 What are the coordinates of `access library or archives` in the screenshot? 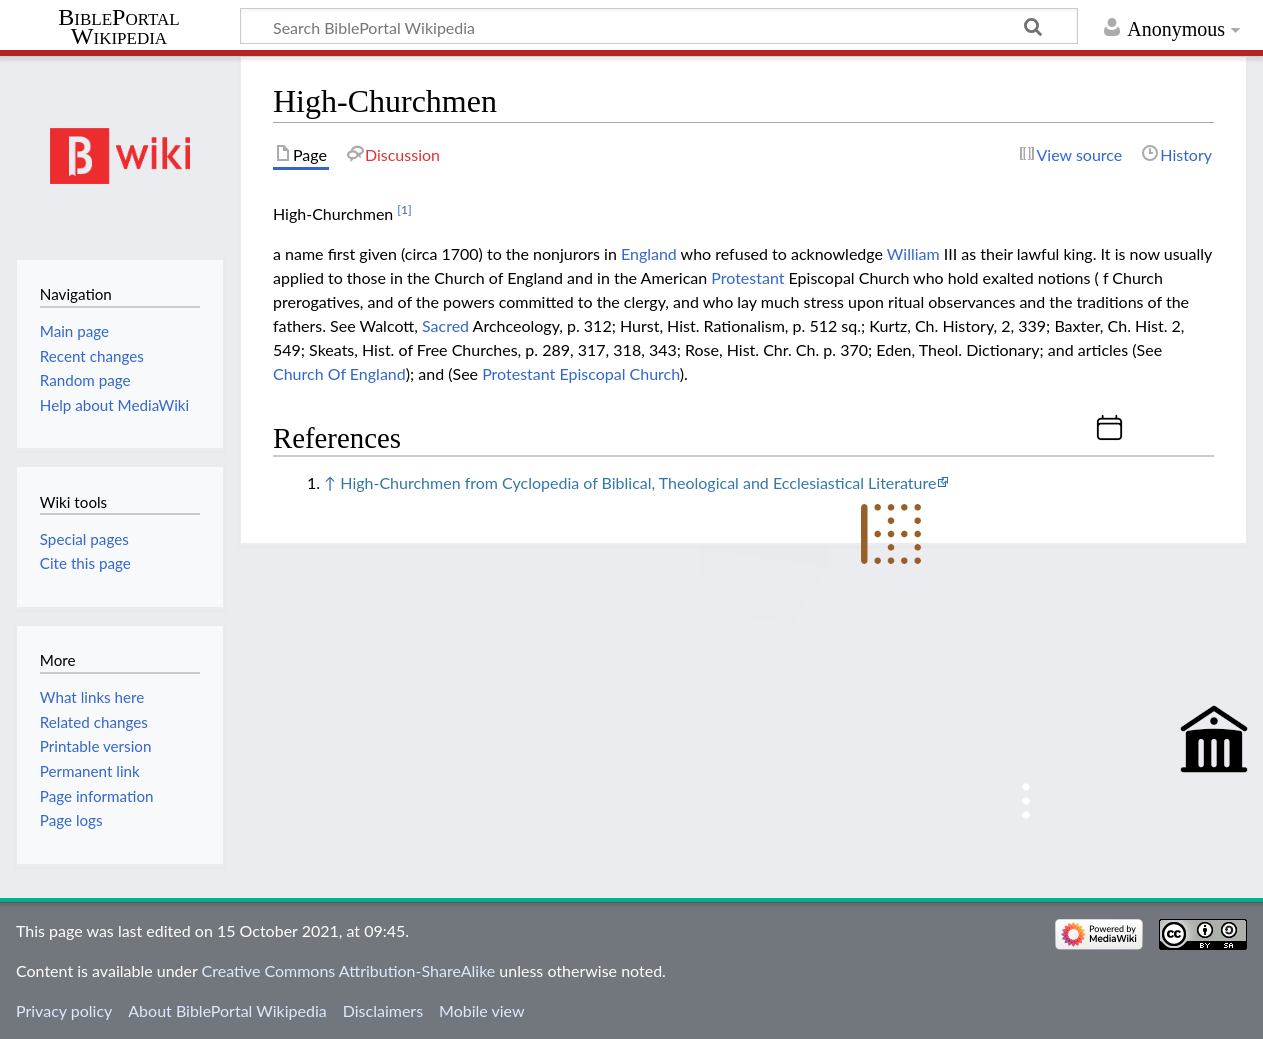 It's located at (1214, 739).